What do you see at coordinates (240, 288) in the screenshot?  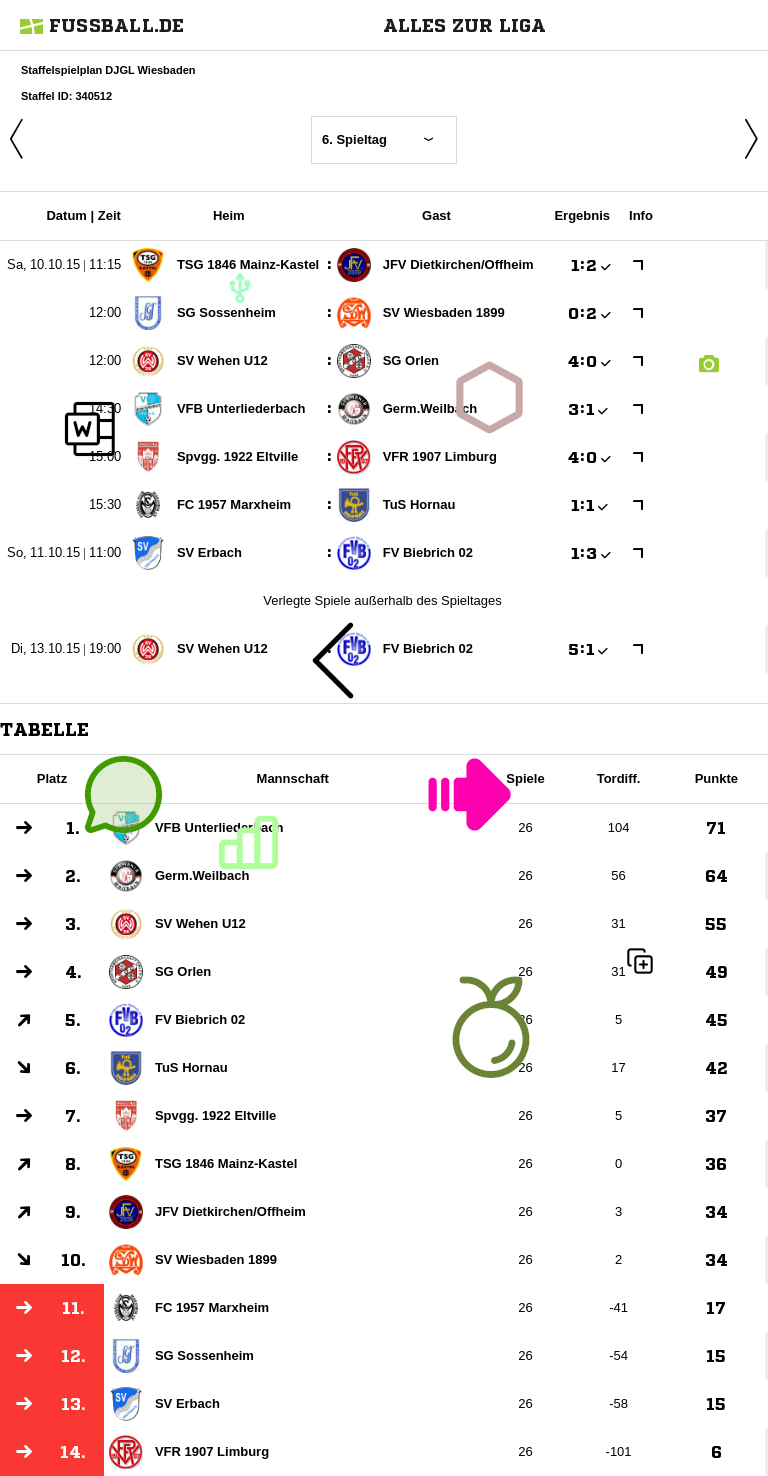 I see `connect a USB device` at bounding box center [240, 288].